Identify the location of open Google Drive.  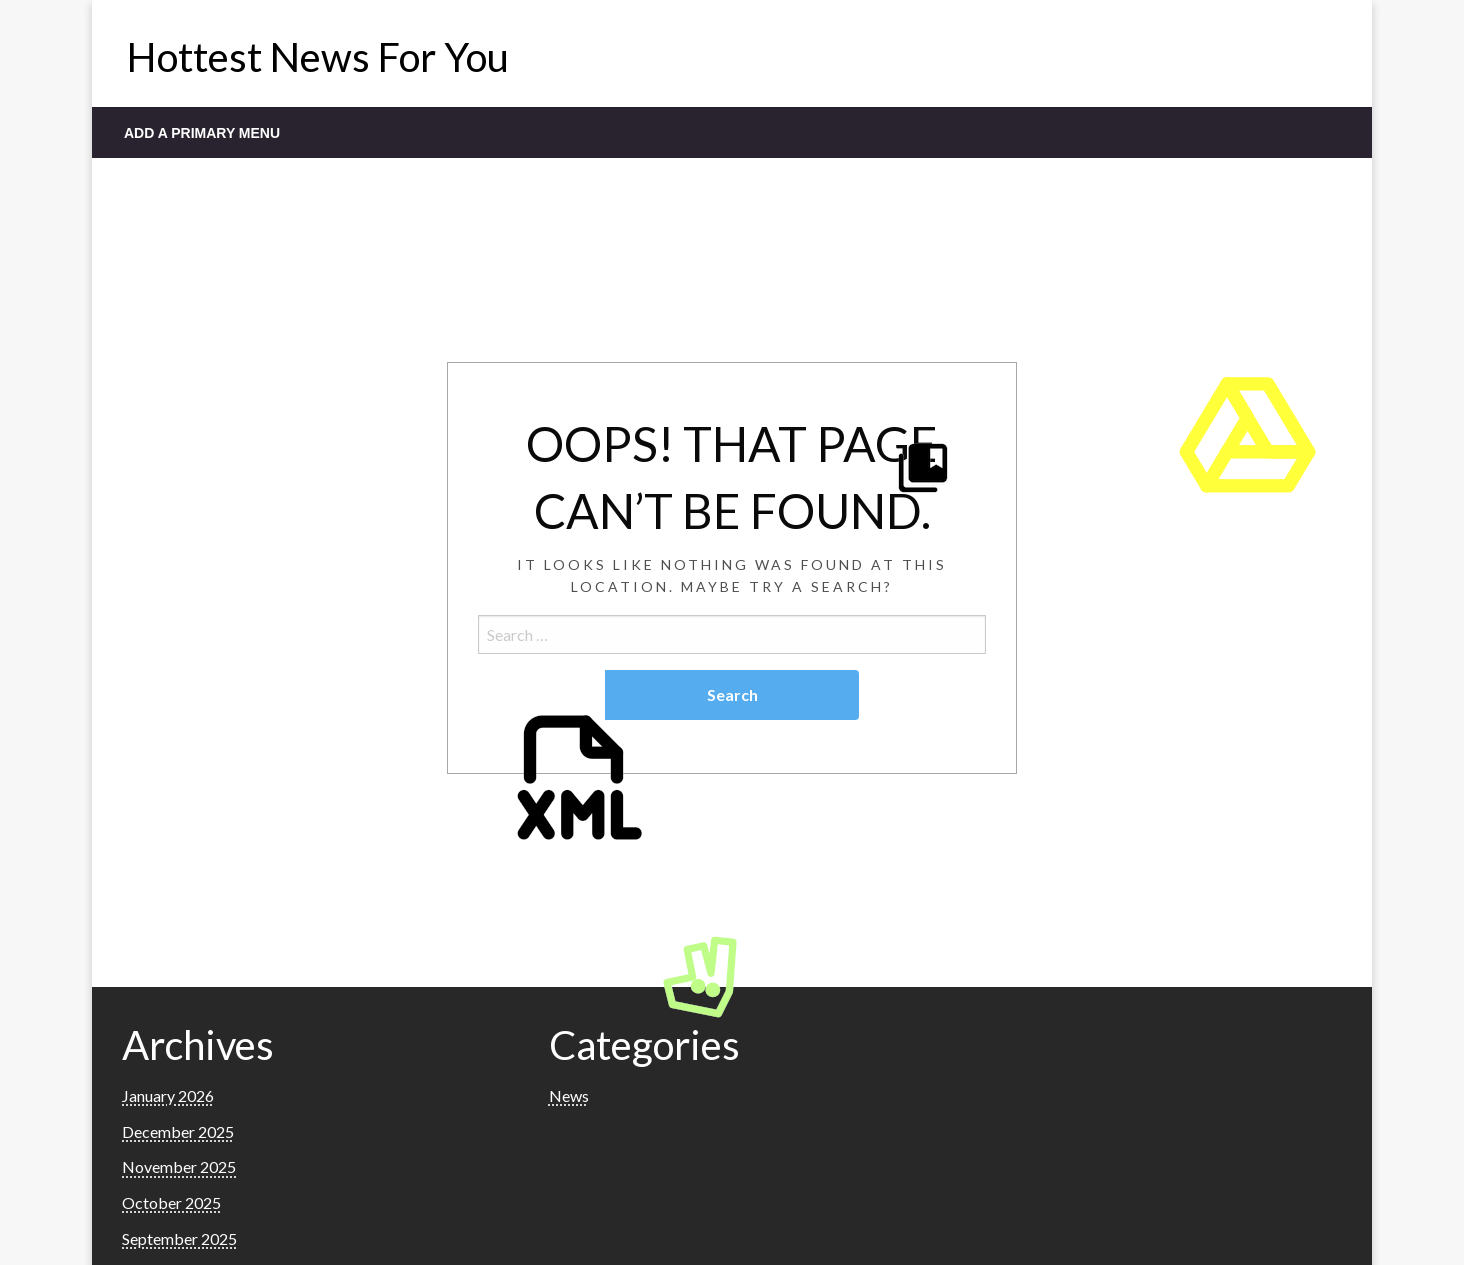
(1247, 431).